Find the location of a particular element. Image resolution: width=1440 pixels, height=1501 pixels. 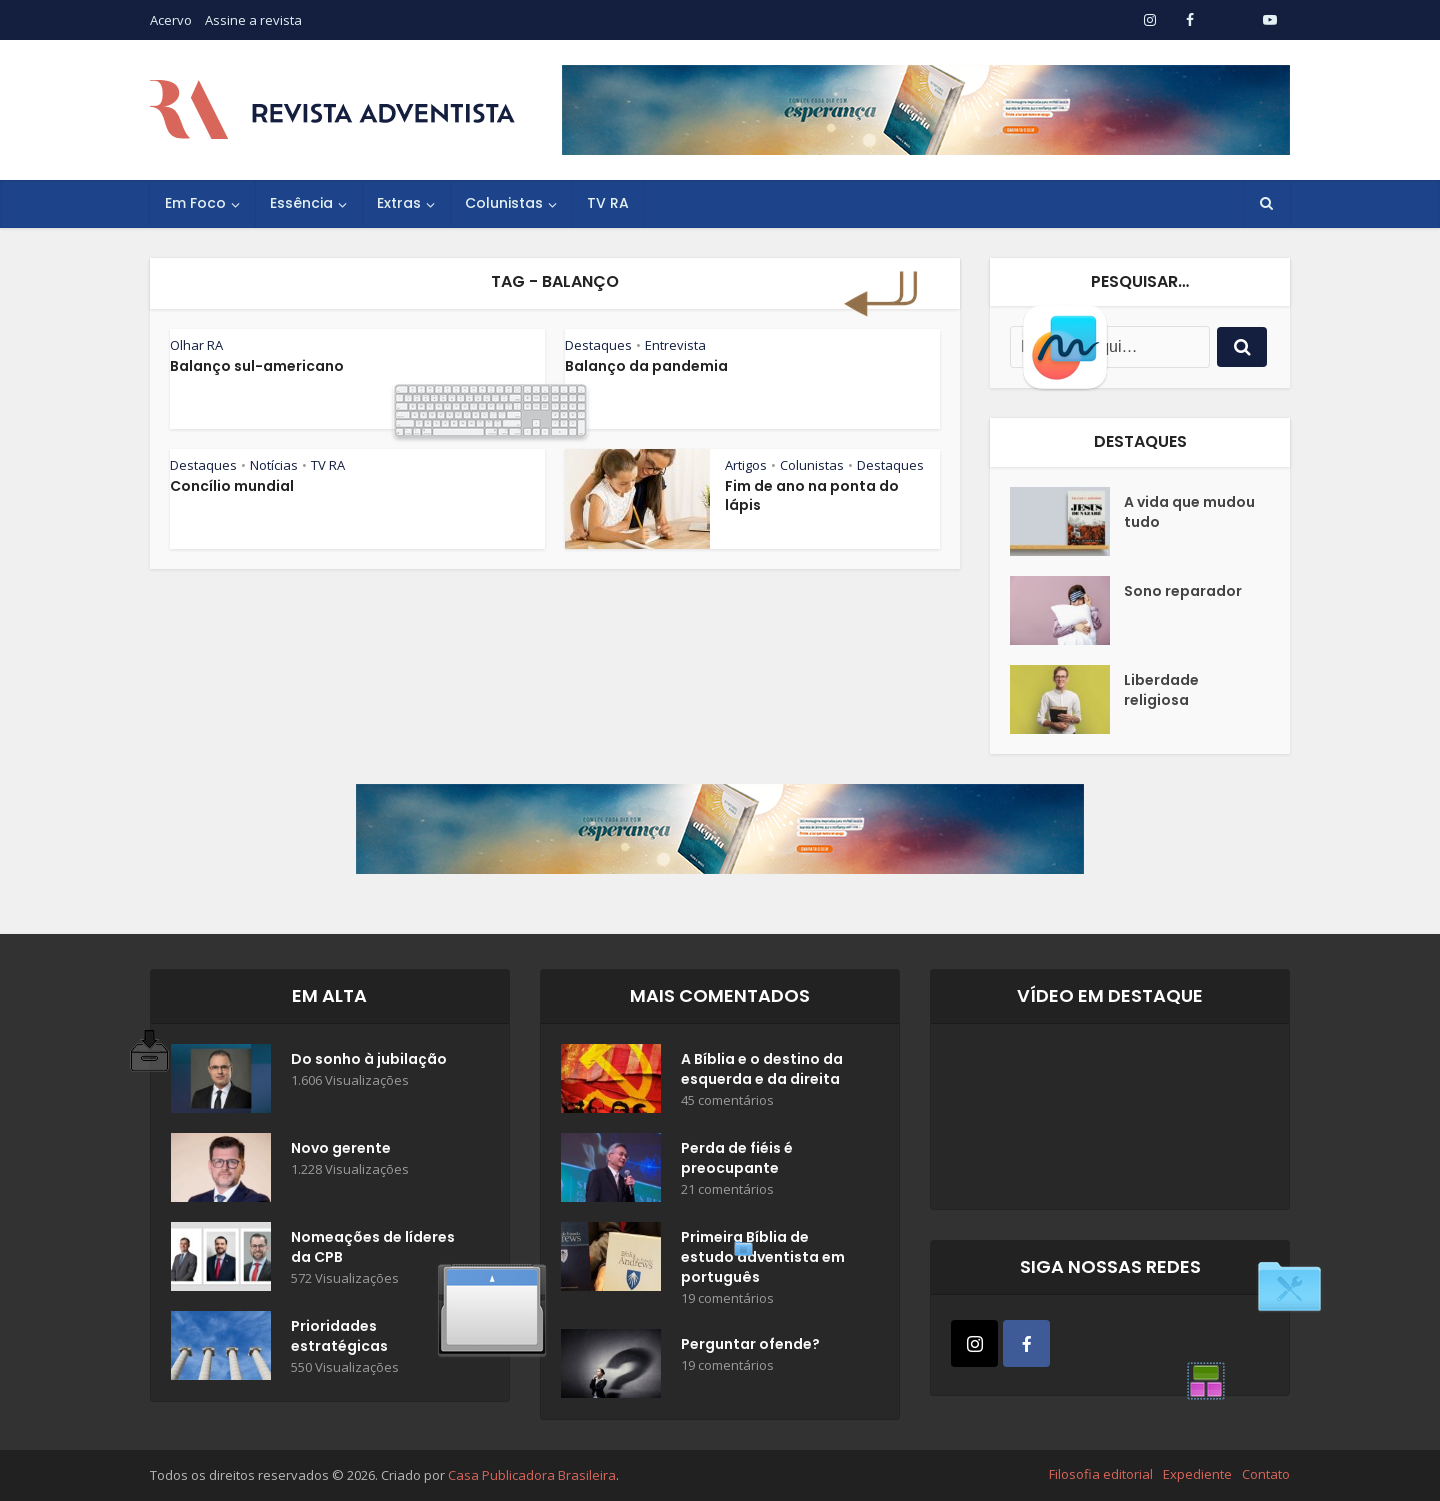

open the utilities folder is located at coordinates (1289, 1286).